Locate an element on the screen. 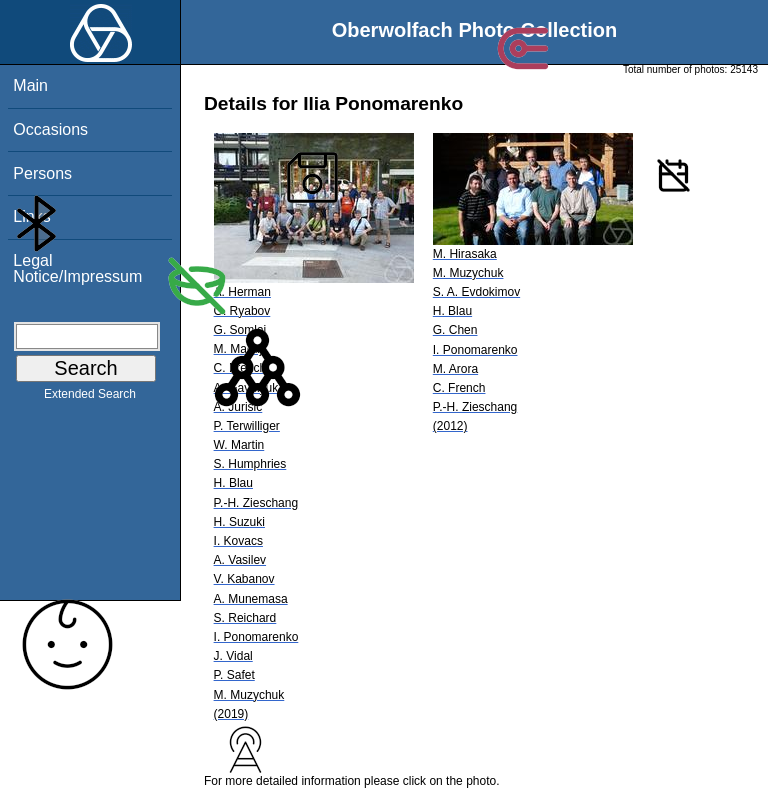 The image size is (768, 810). toggle bluetooth connectivity on or off is located at coordinates (36, 223).